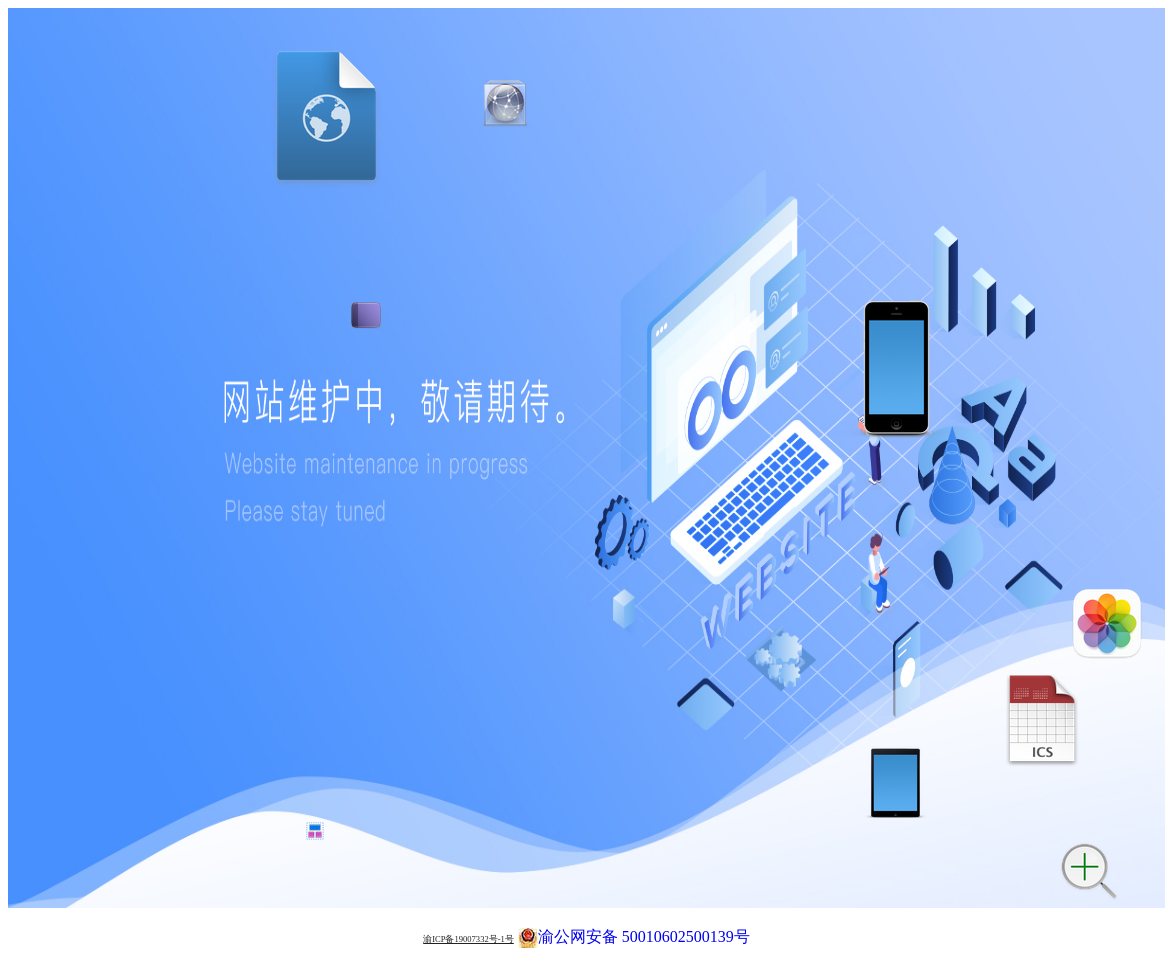 The width and height of the screenshot is (1173, 962). I want to click on zoom in on the current view, so click(1088, 870).